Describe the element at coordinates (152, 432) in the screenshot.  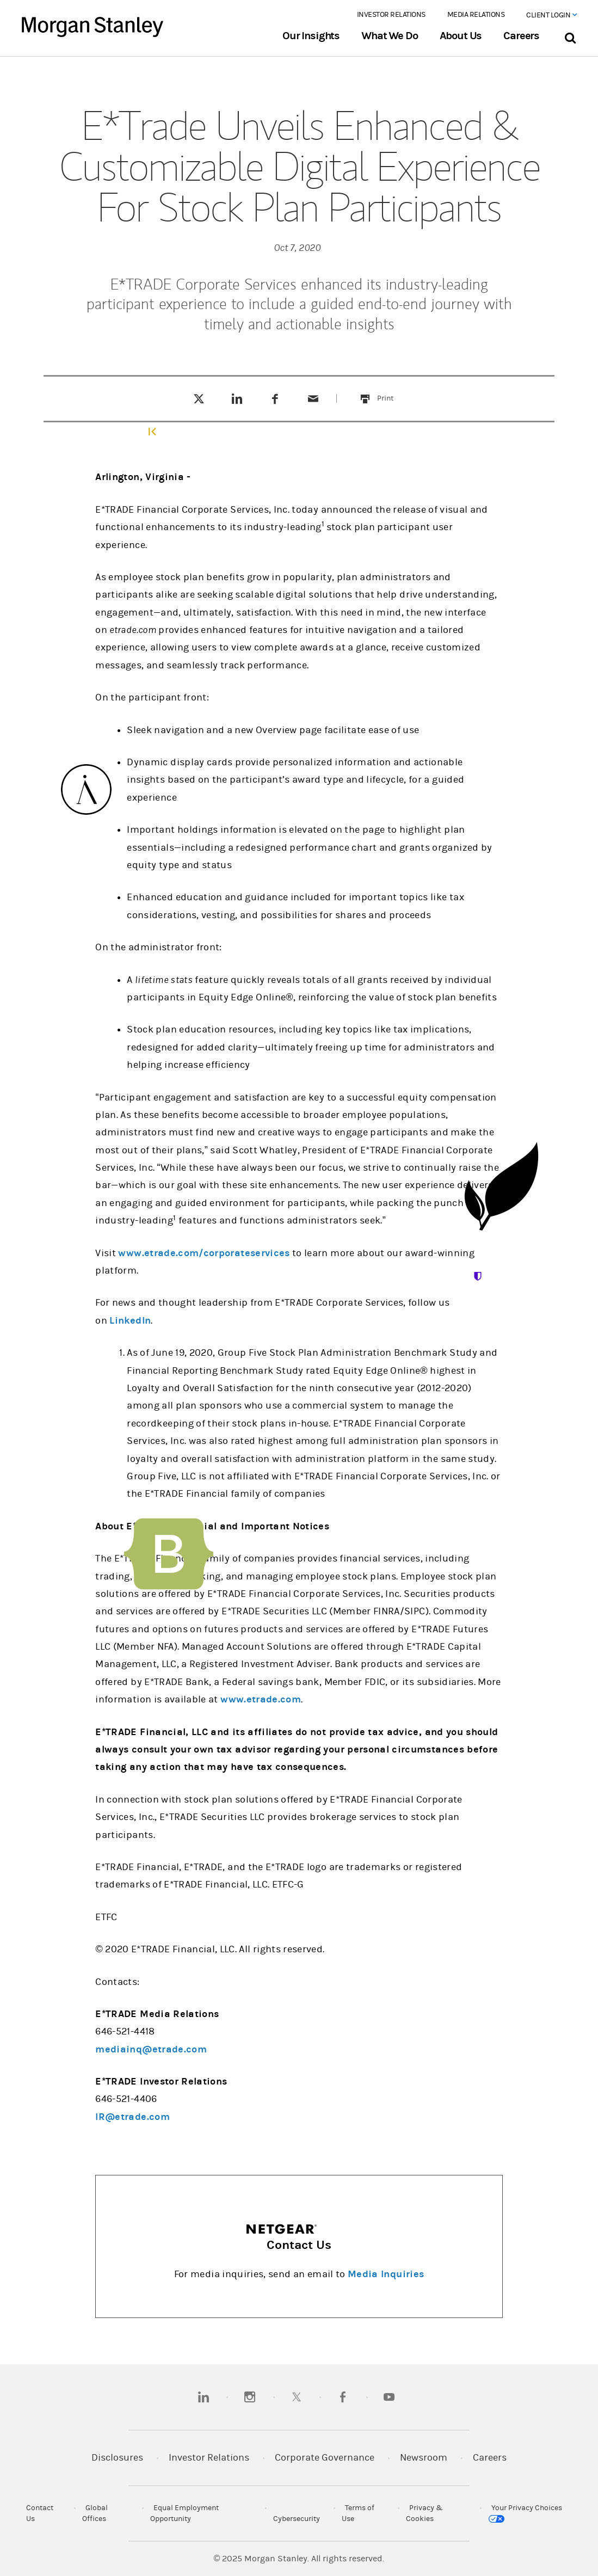
I see `skip to previous track` at that location.